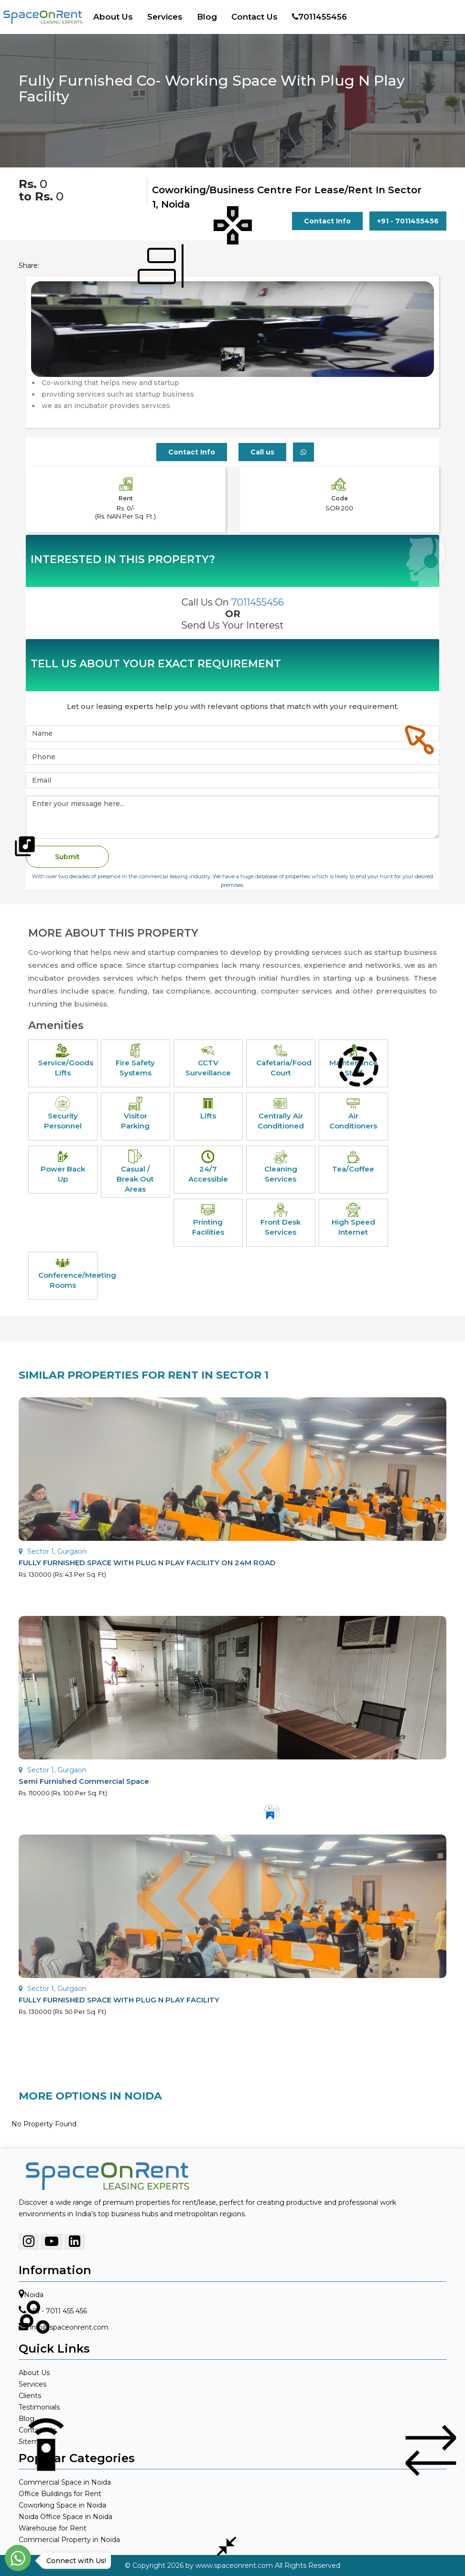 Image resolution: width=465 pixels, height=2576 pixels. What do you see at coordinates (419, 740) in the screenshot?
I see `access gardening or landscaping tools` at bounding box center [419, 740].